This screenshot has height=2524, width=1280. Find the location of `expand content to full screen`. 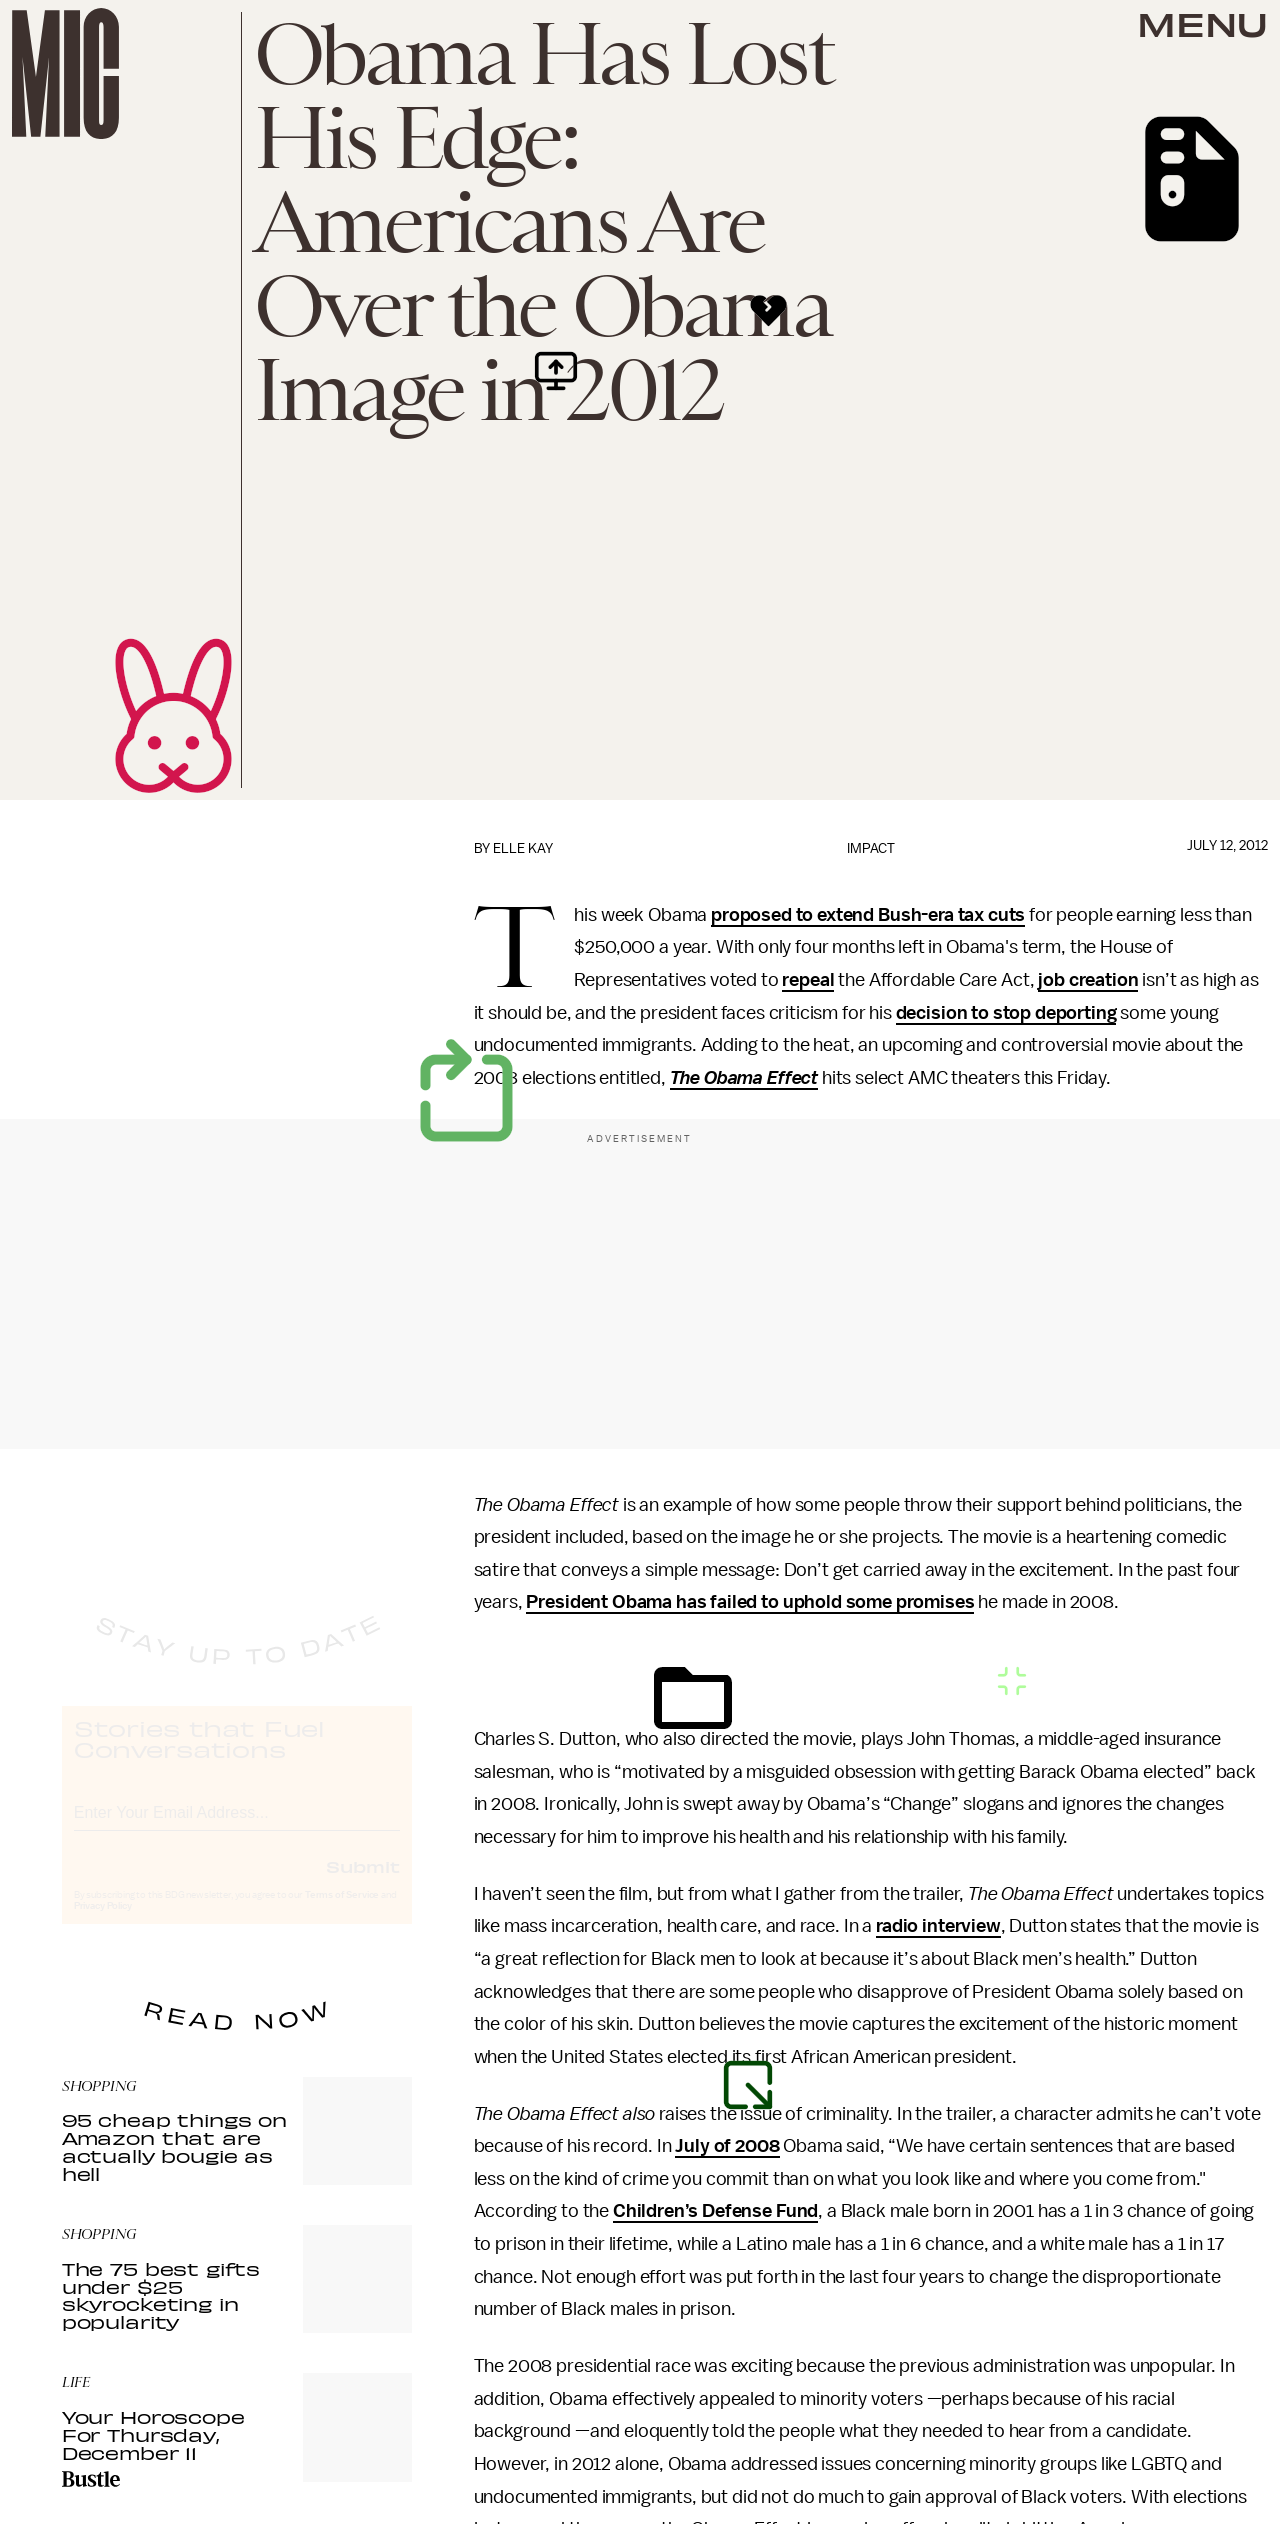

expand content to full screen is located at coordinates (748, 2085).